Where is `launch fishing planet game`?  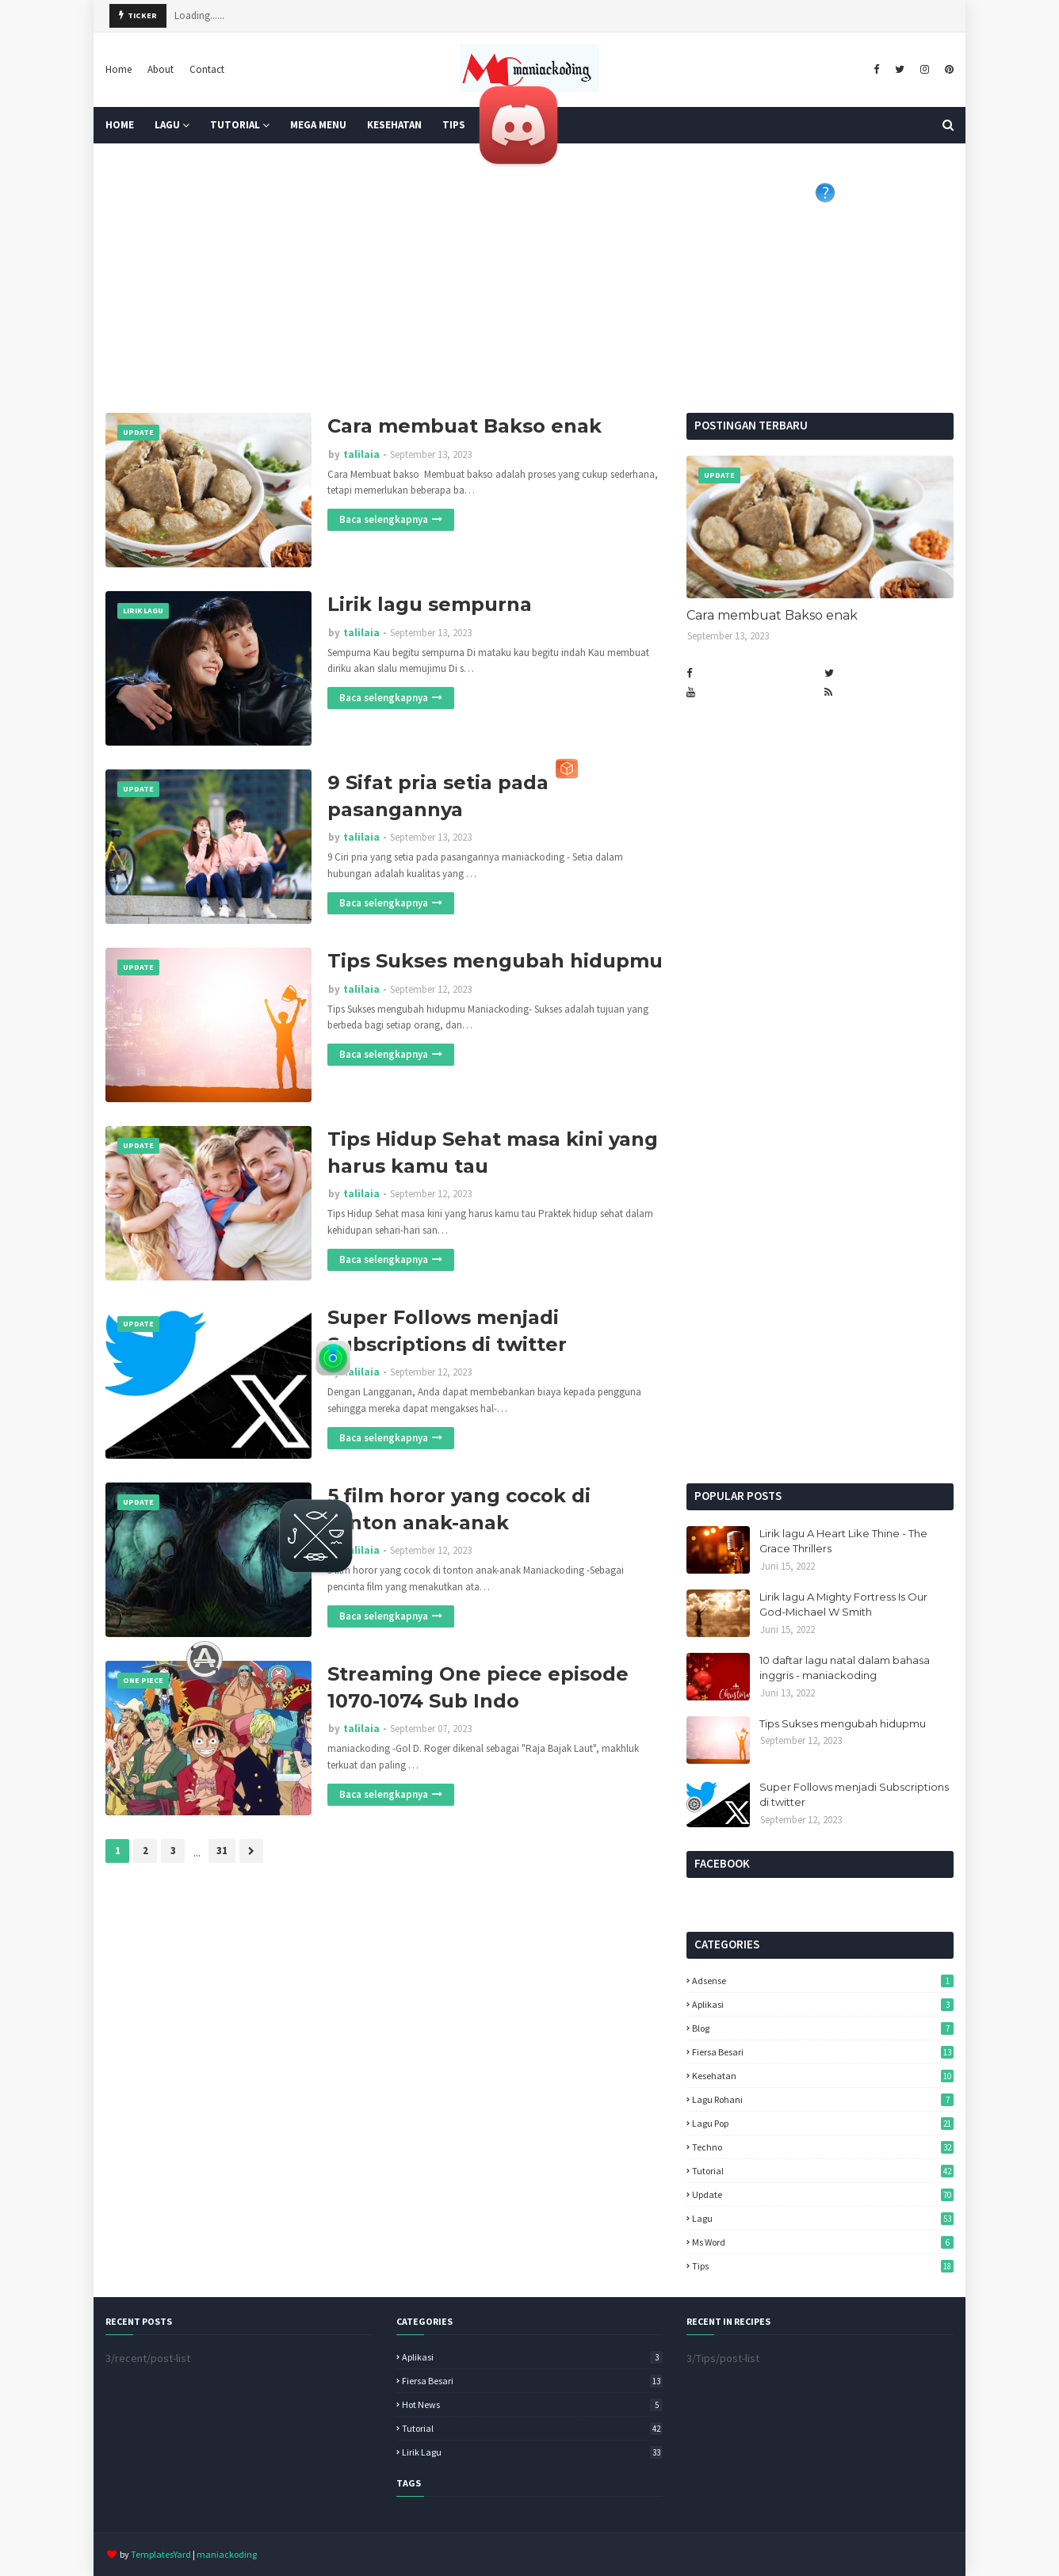 launch fishing planet game is located at coordinates (315, 1536).